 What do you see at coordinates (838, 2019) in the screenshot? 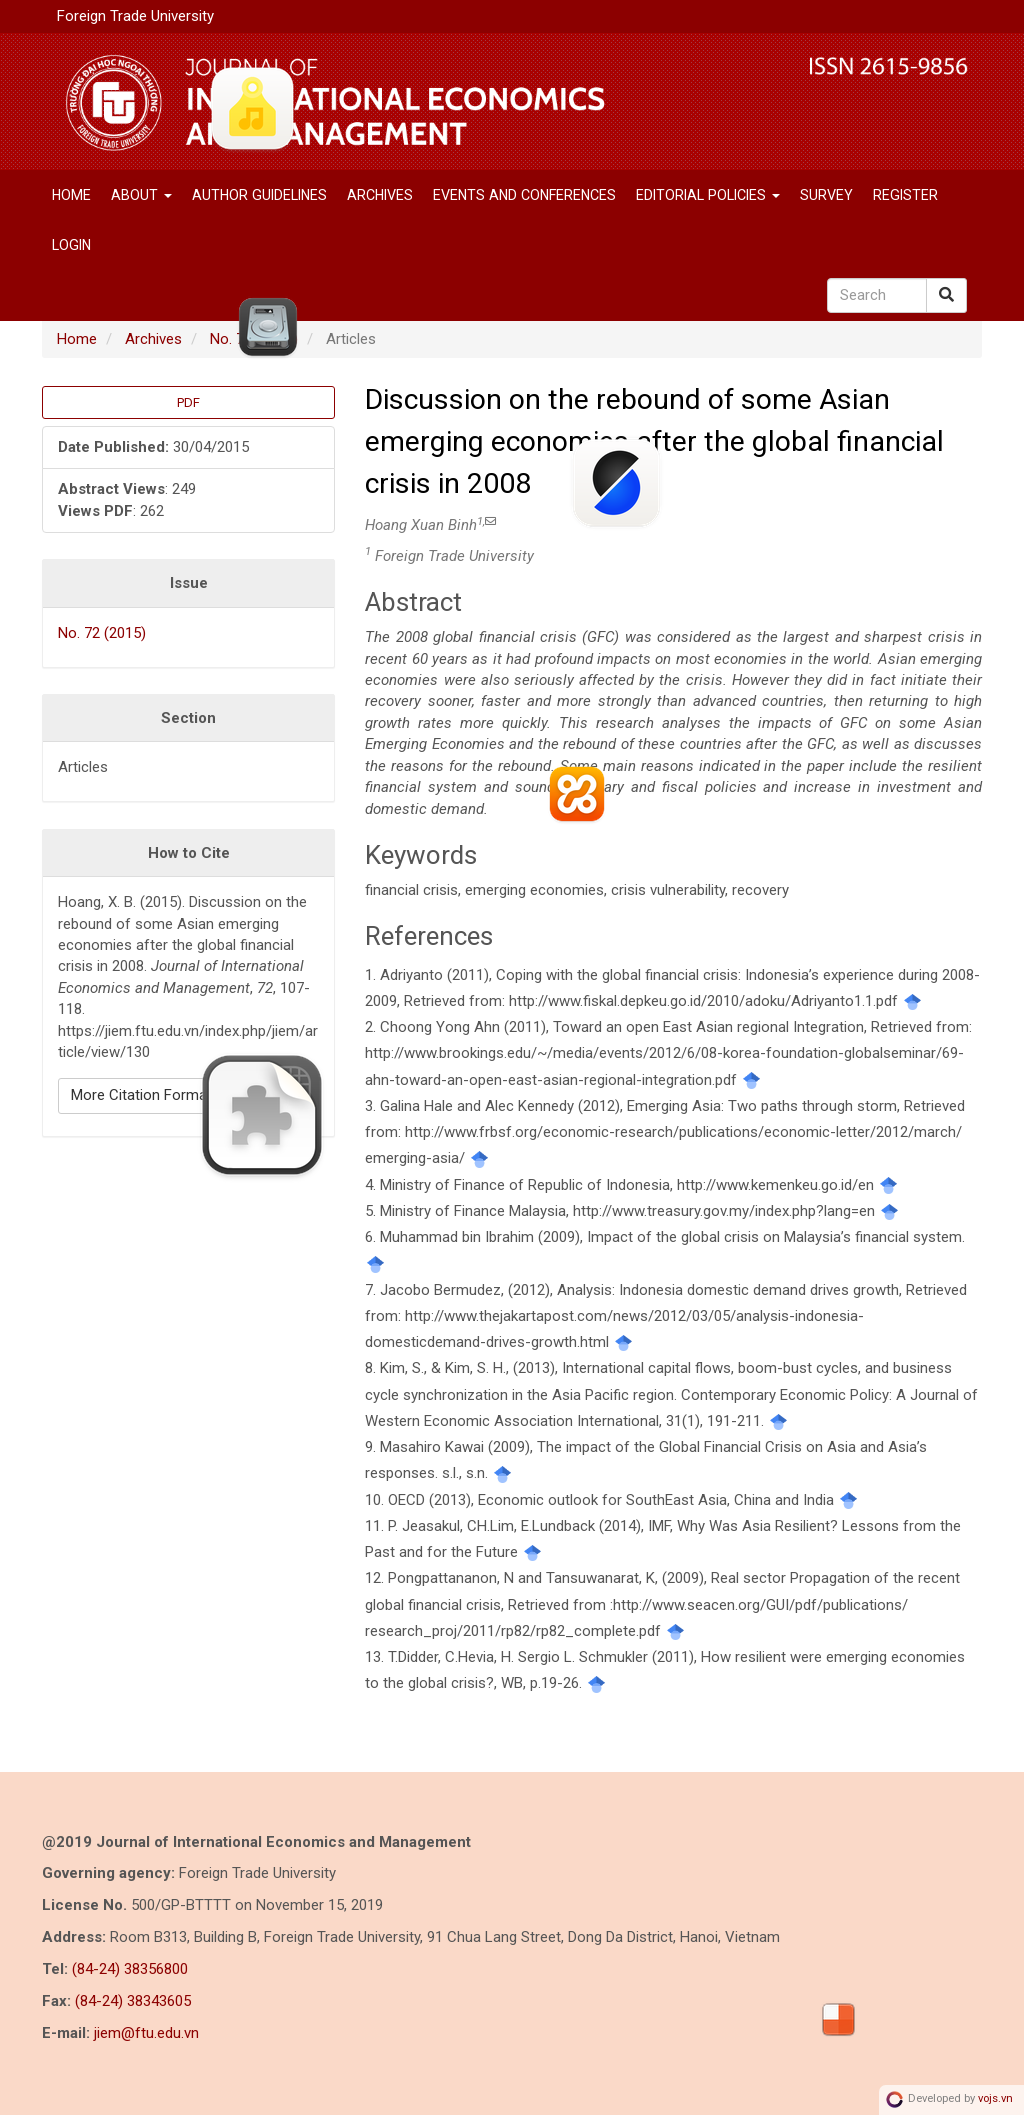
I see `switch to the top-left workspace` at bounding box center [838, 2019].